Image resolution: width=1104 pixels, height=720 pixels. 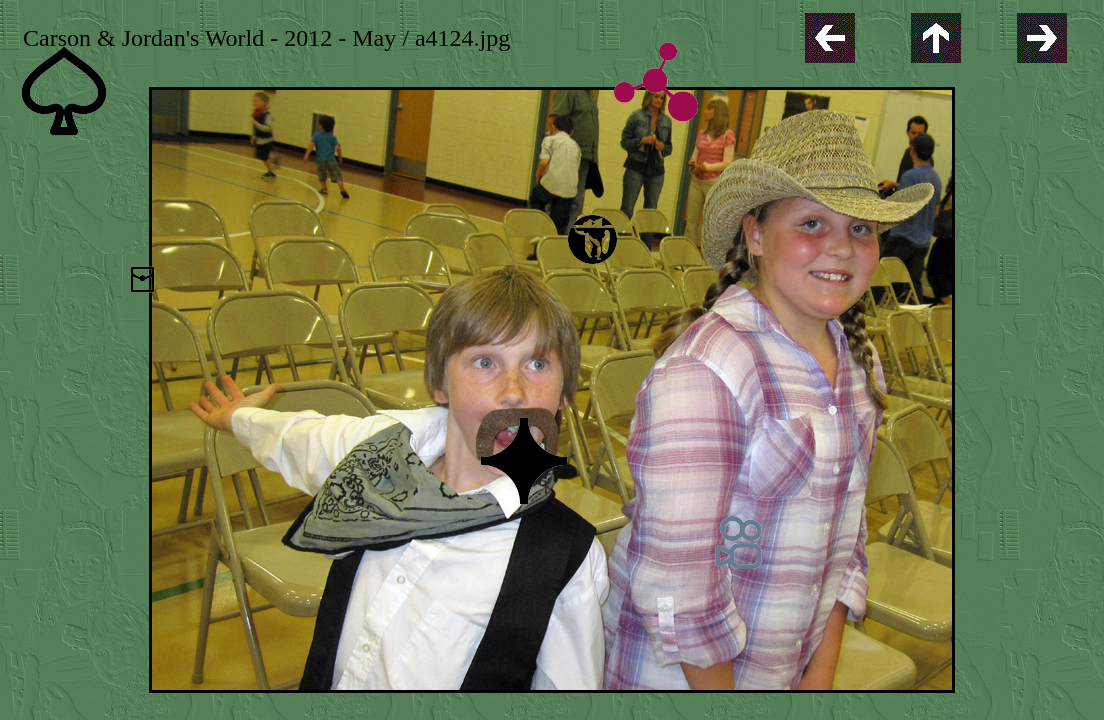 What do you see at coordinates (592, 239) in the screenshot?
I see `open wikisource website` at bounding box center [592, 239].